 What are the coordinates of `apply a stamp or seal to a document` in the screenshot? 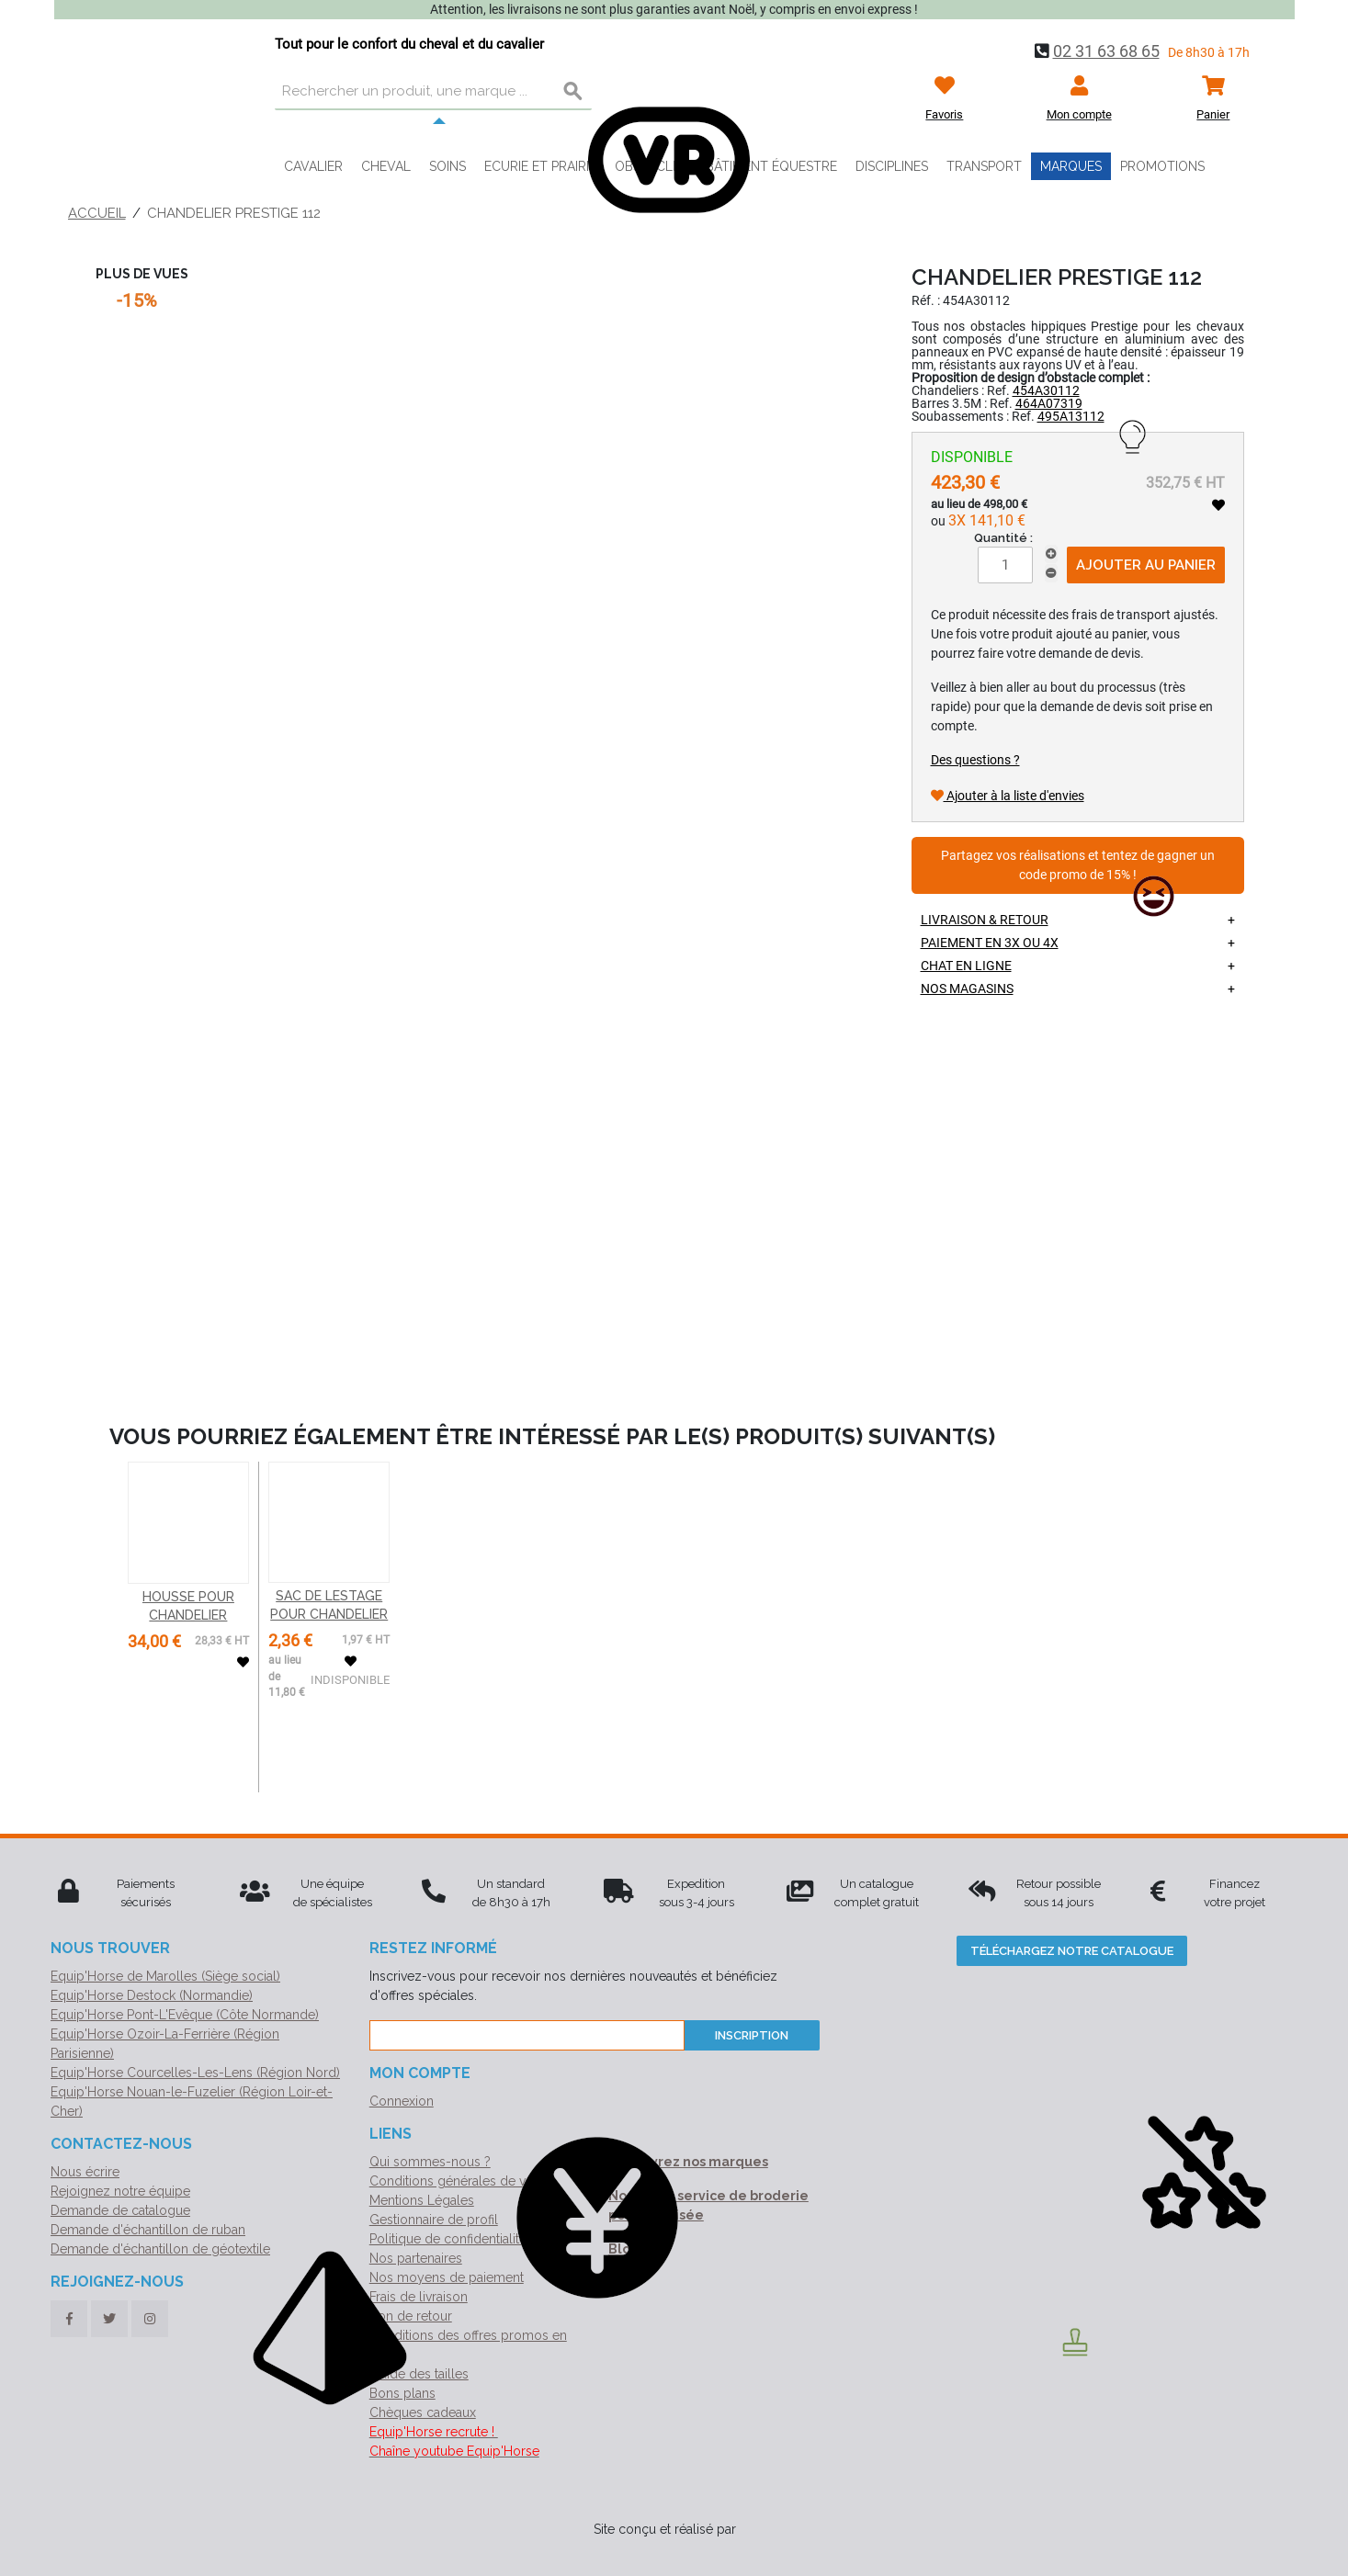 It's located at (1075, 2343).